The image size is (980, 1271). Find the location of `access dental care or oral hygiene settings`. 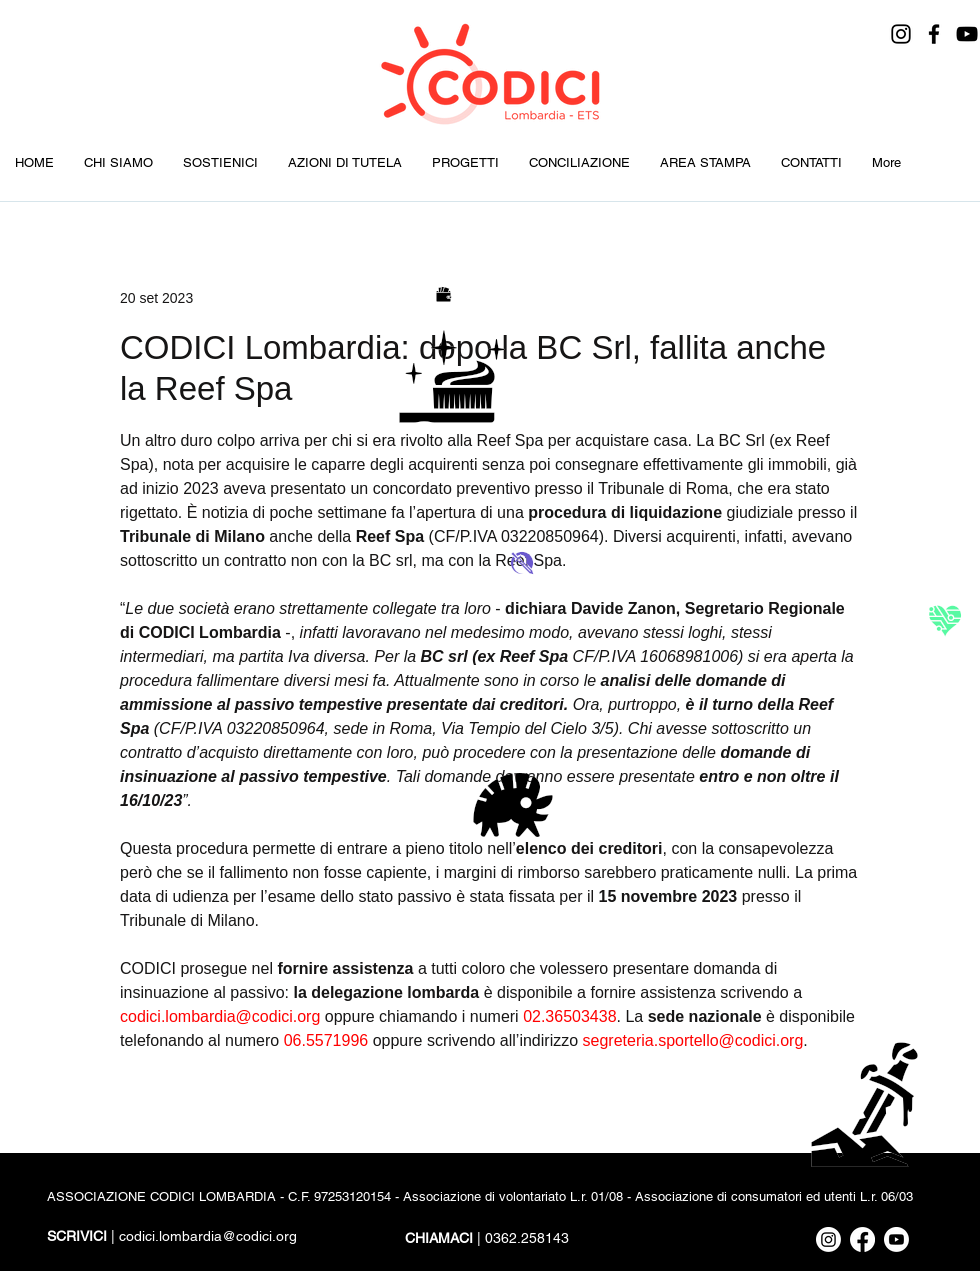

access dental care or oral hygiene settings is located at coordinates (451, 381).